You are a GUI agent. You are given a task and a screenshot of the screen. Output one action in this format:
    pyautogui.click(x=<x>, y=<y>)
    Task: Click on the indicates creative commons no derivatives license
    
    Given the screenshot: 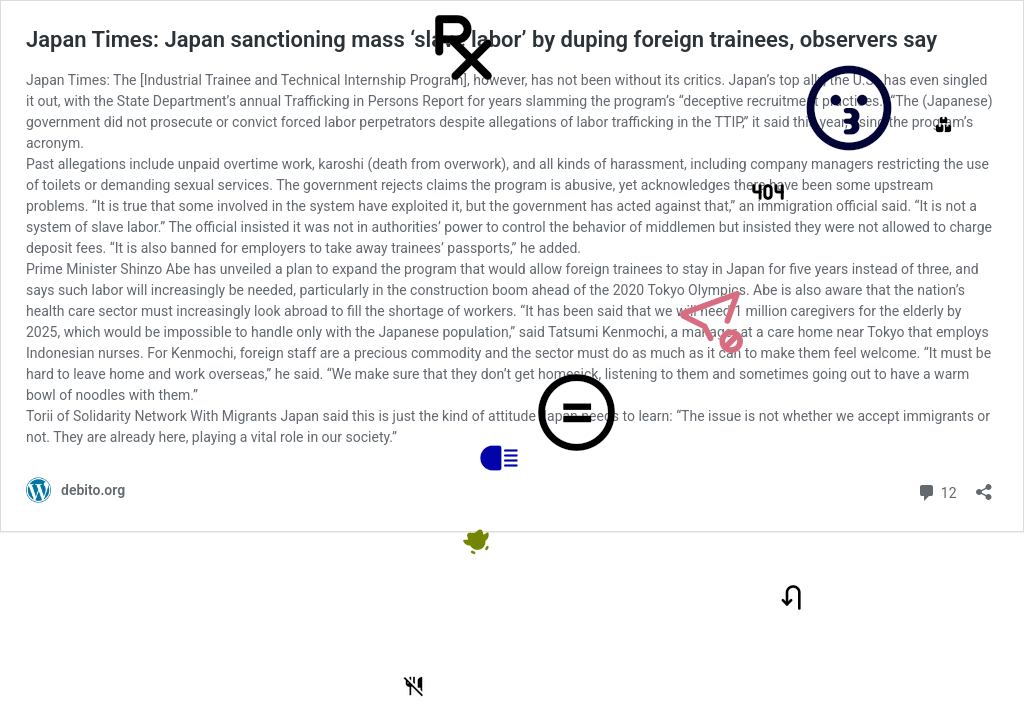 What is the action you would take?
    pyautogui.click(x=576, y=412)
    